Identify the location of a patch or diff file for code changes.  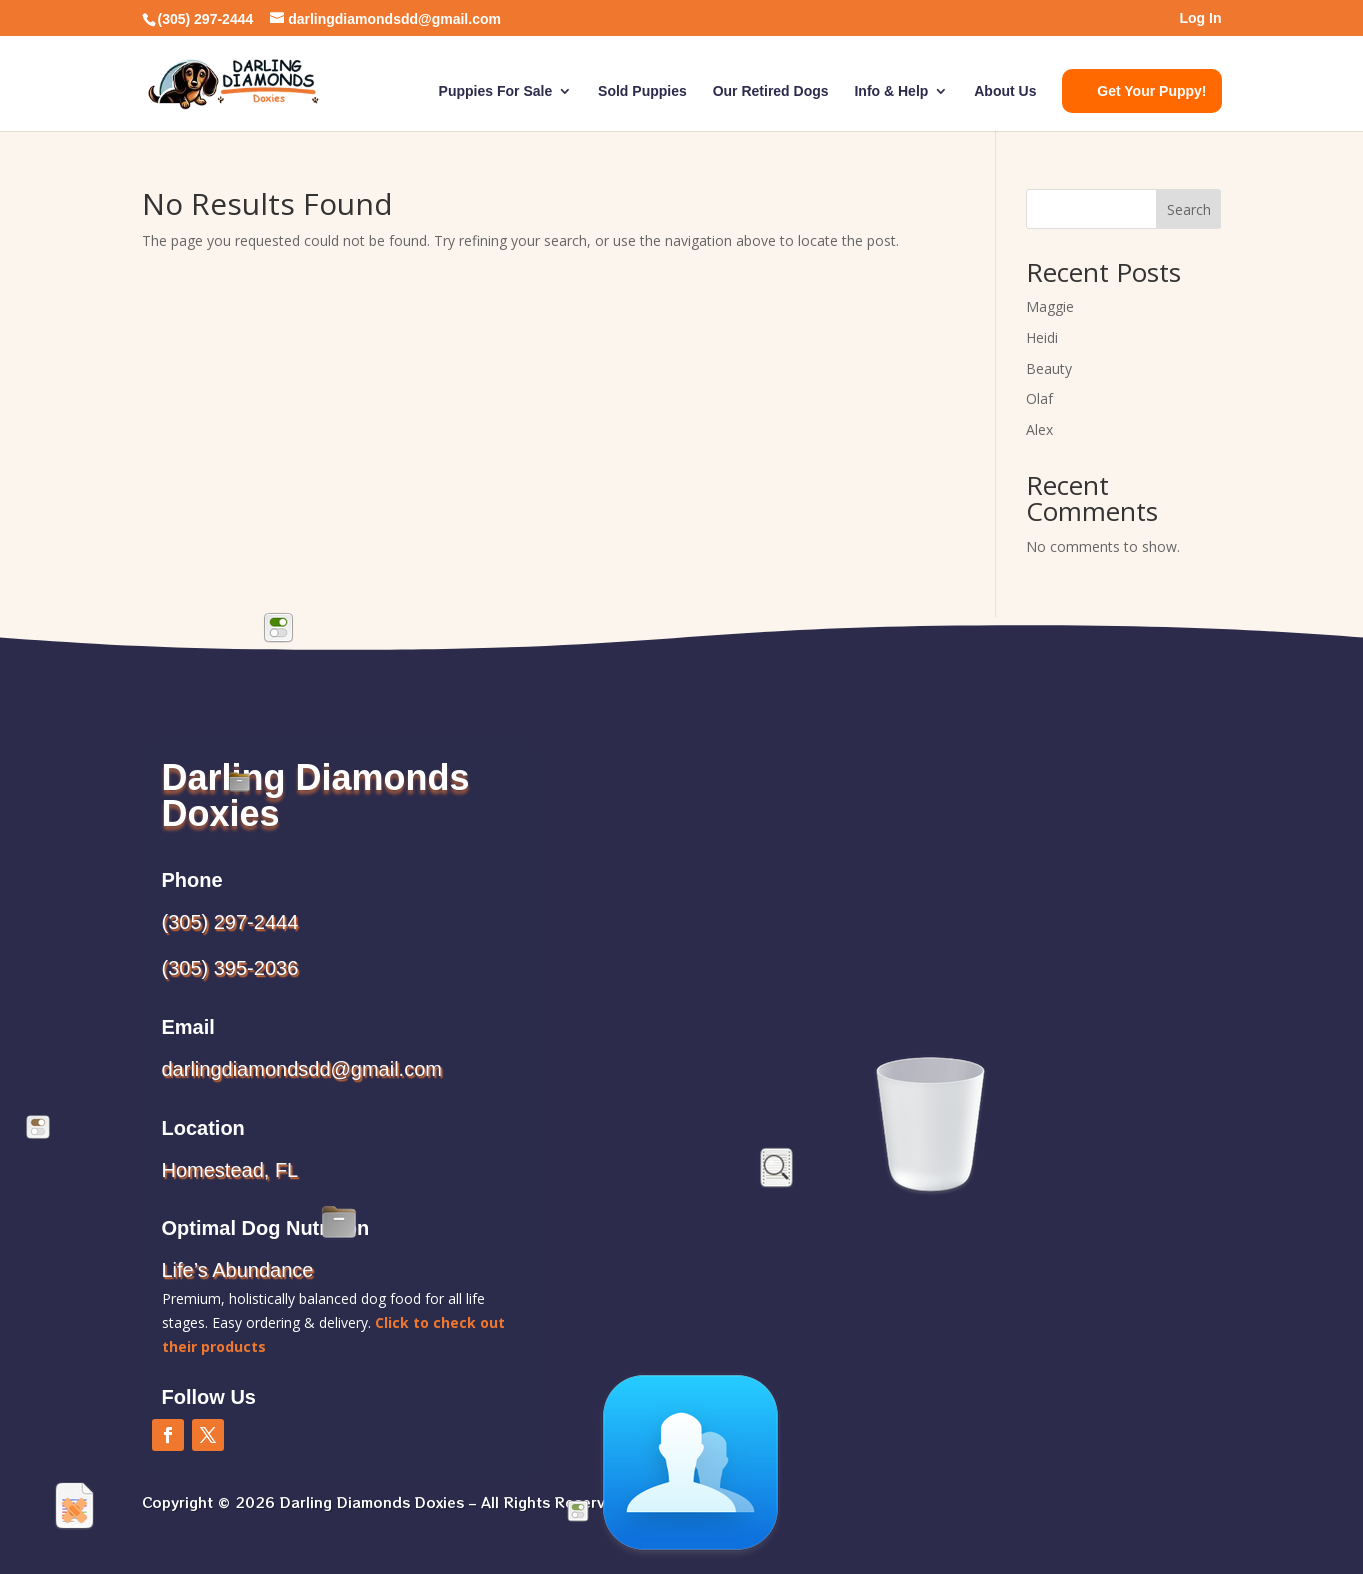
(74, 1505).